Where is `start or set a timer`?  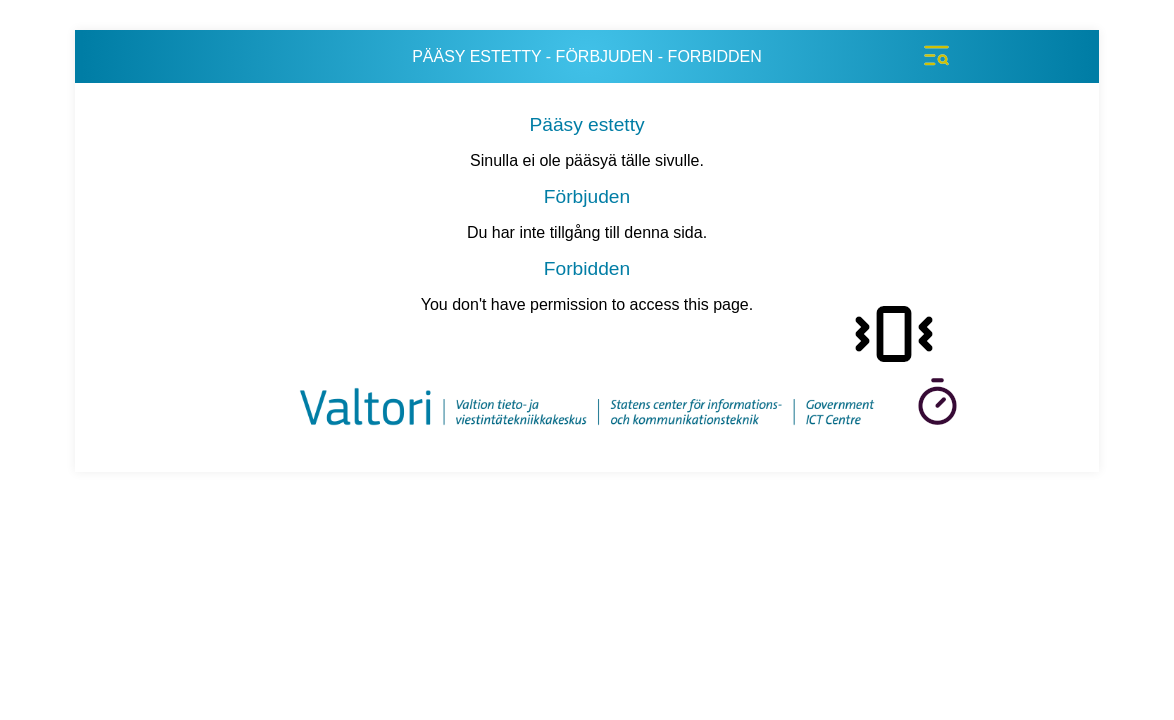
start or set a timer is located at coordinates (937, 401).